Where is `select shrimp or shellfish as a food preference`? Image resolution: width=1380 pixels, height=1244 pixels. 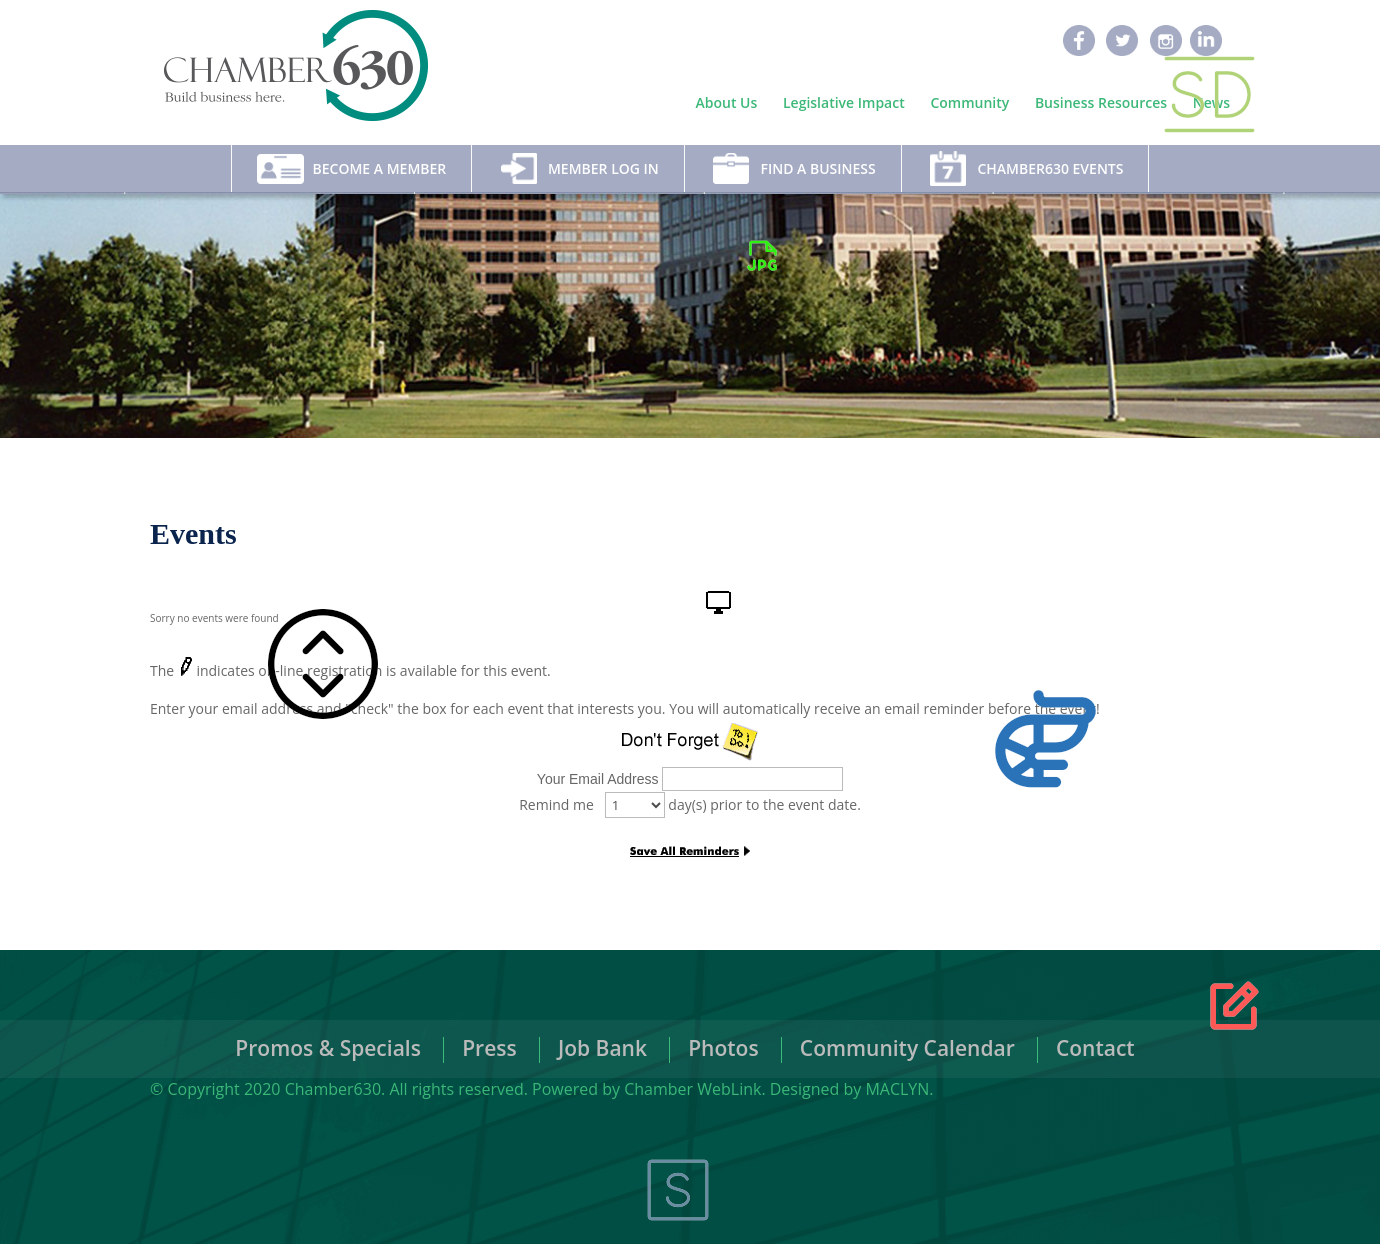
select shrimp or shellfish as a food preference is located at coordinates (1045, 740).